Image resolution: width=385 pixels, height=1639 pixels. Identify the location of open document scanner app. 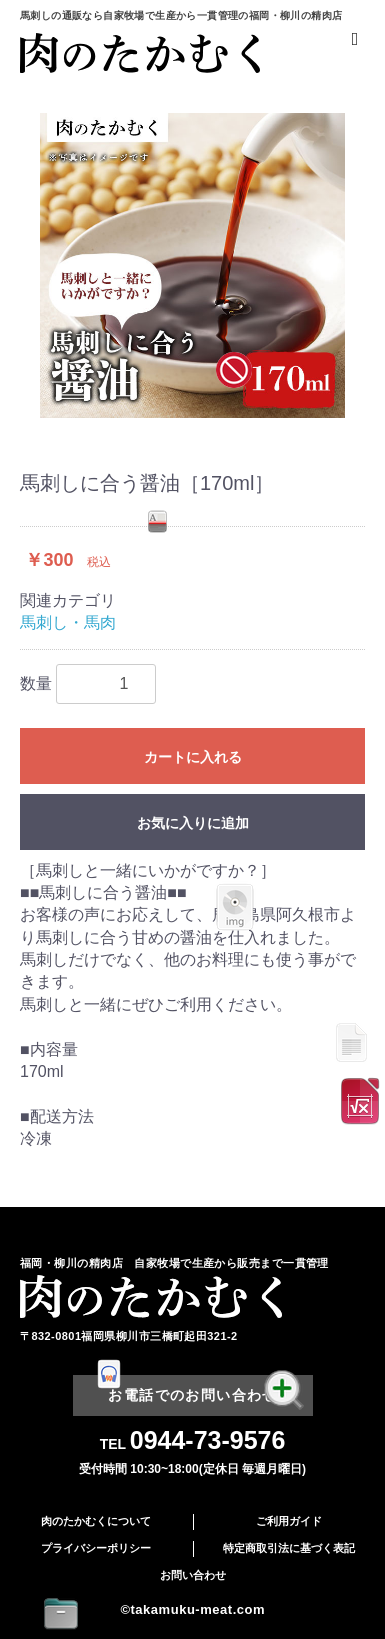
(157, 521).